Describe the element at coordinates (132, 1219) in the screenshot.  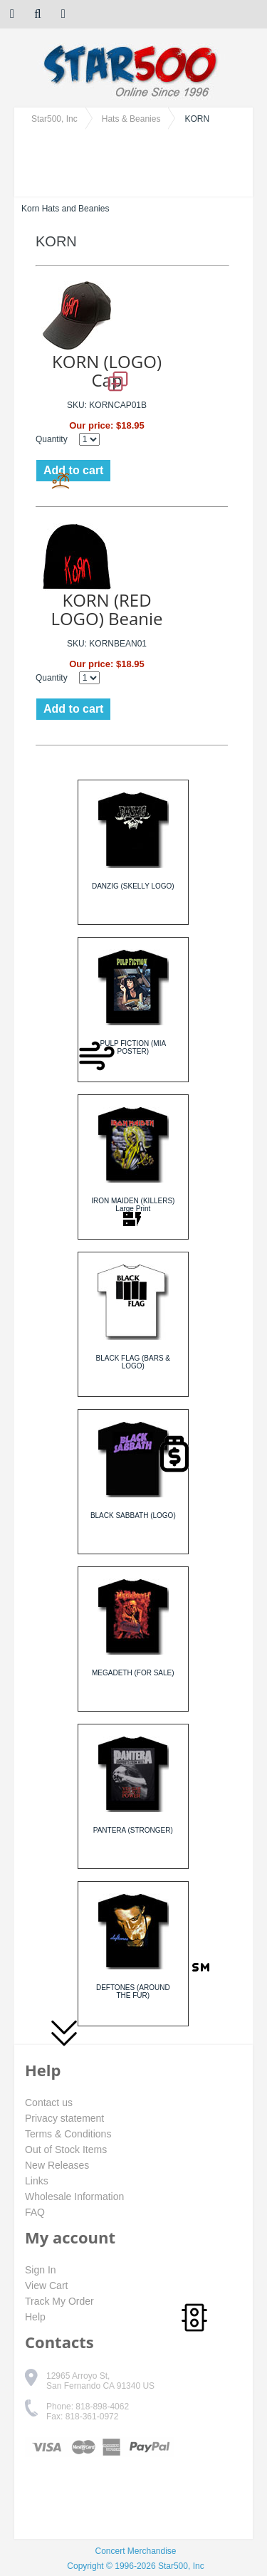
I see `access dynamic form builder` at that location.